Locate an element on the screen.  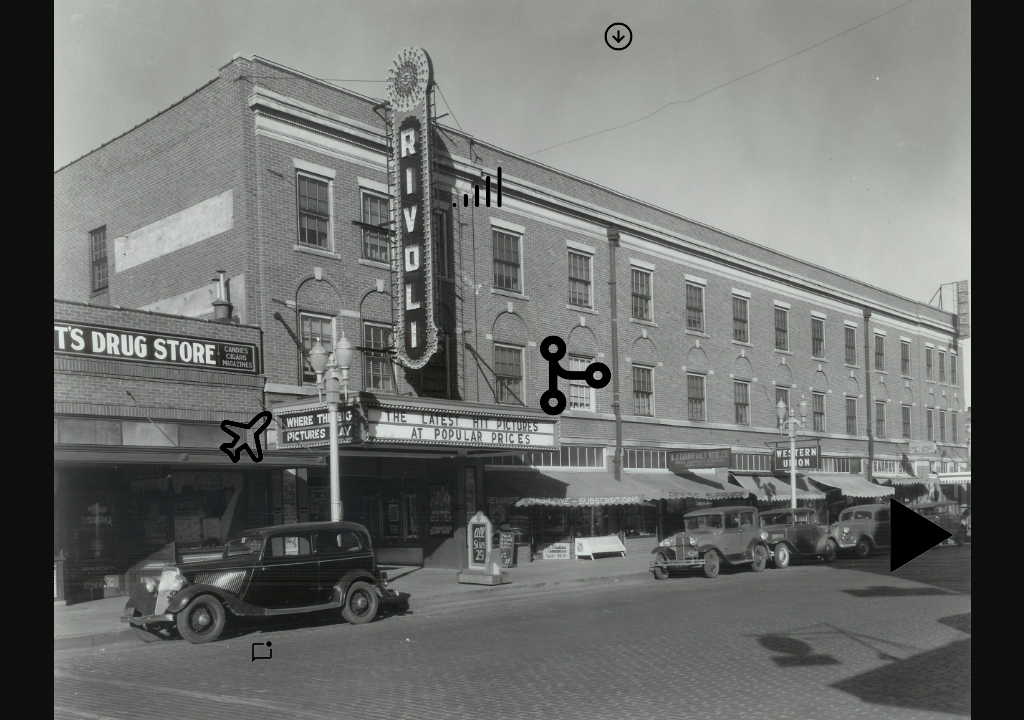
indicates cellular or network signal strength is located at coordinates (477, 187).